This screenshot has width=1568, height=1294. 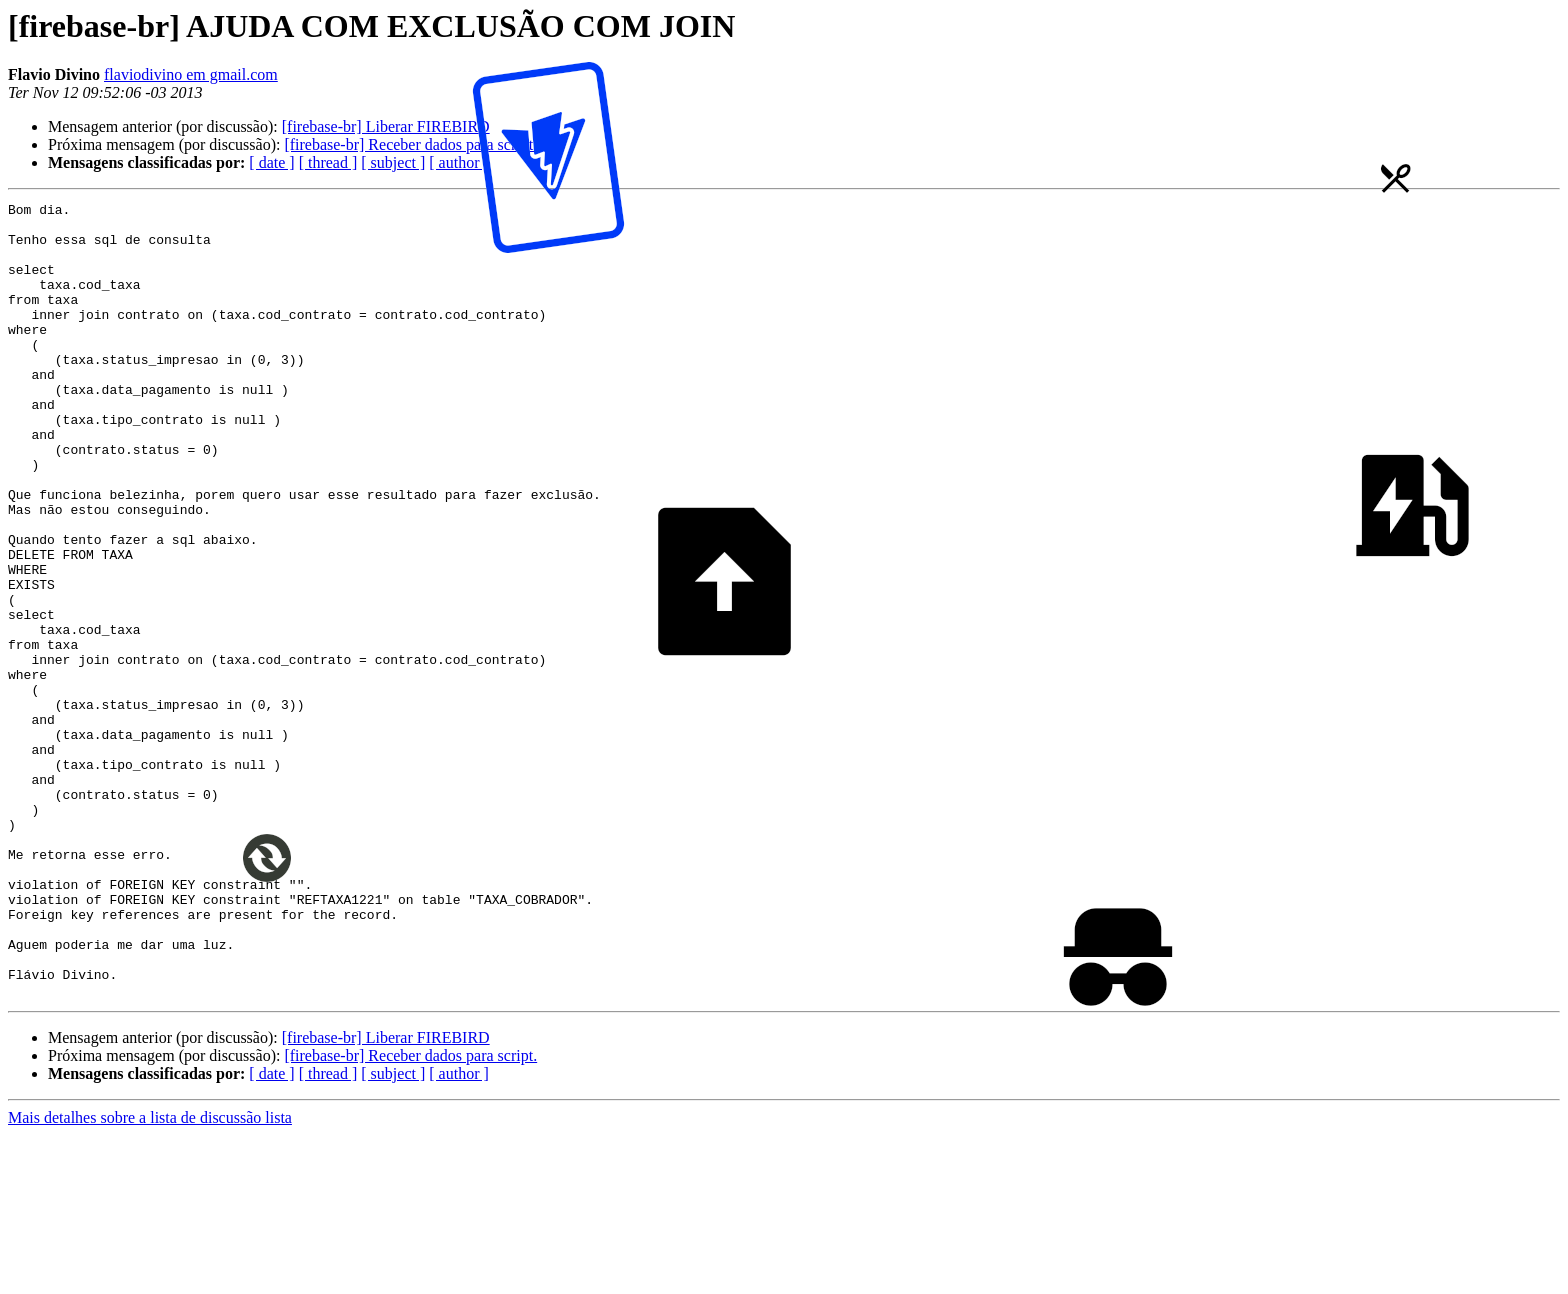 I want to click on open VitePress documentation site, so click(x=548, y=157).